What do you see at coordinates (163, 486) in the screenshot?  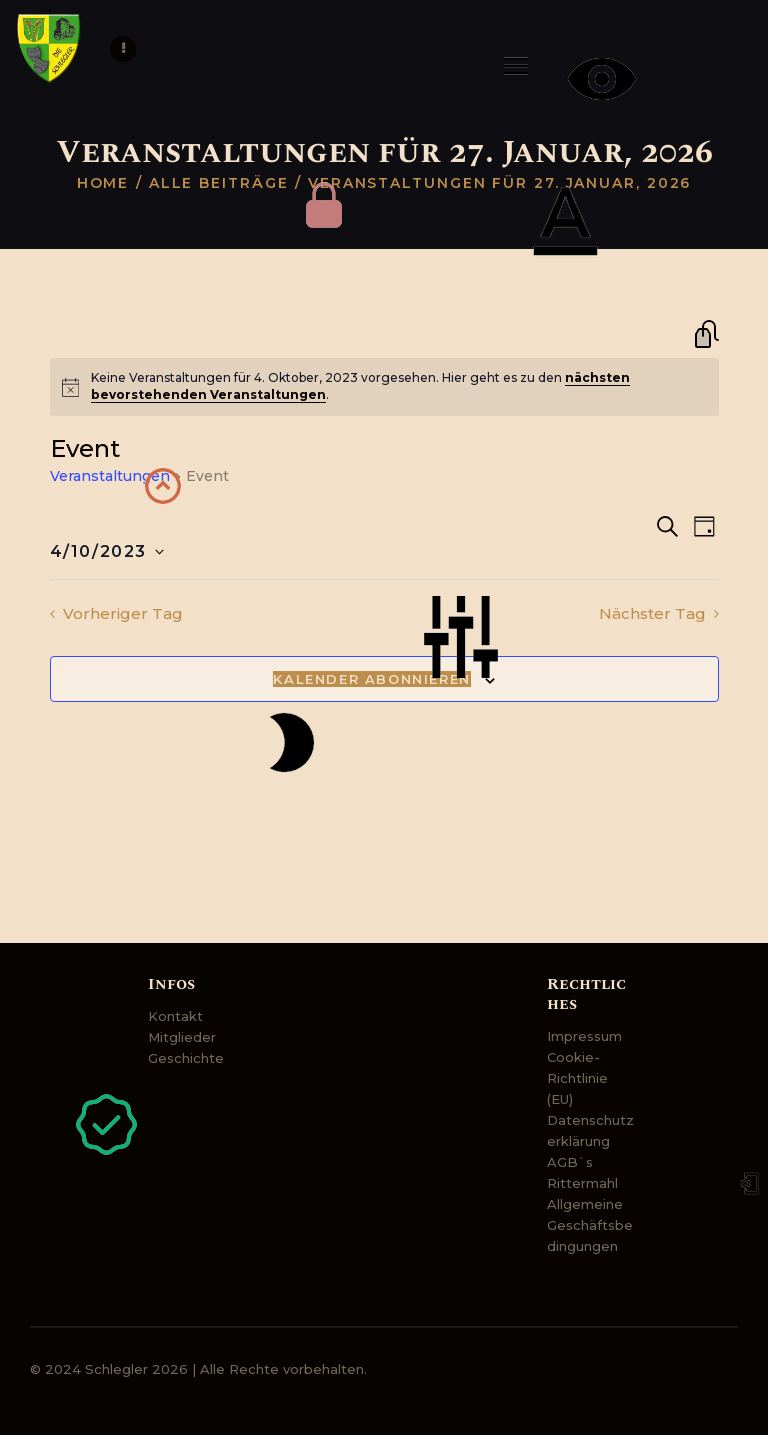 I see `scroll up or return to top of page` at bounding box center [163, 486].